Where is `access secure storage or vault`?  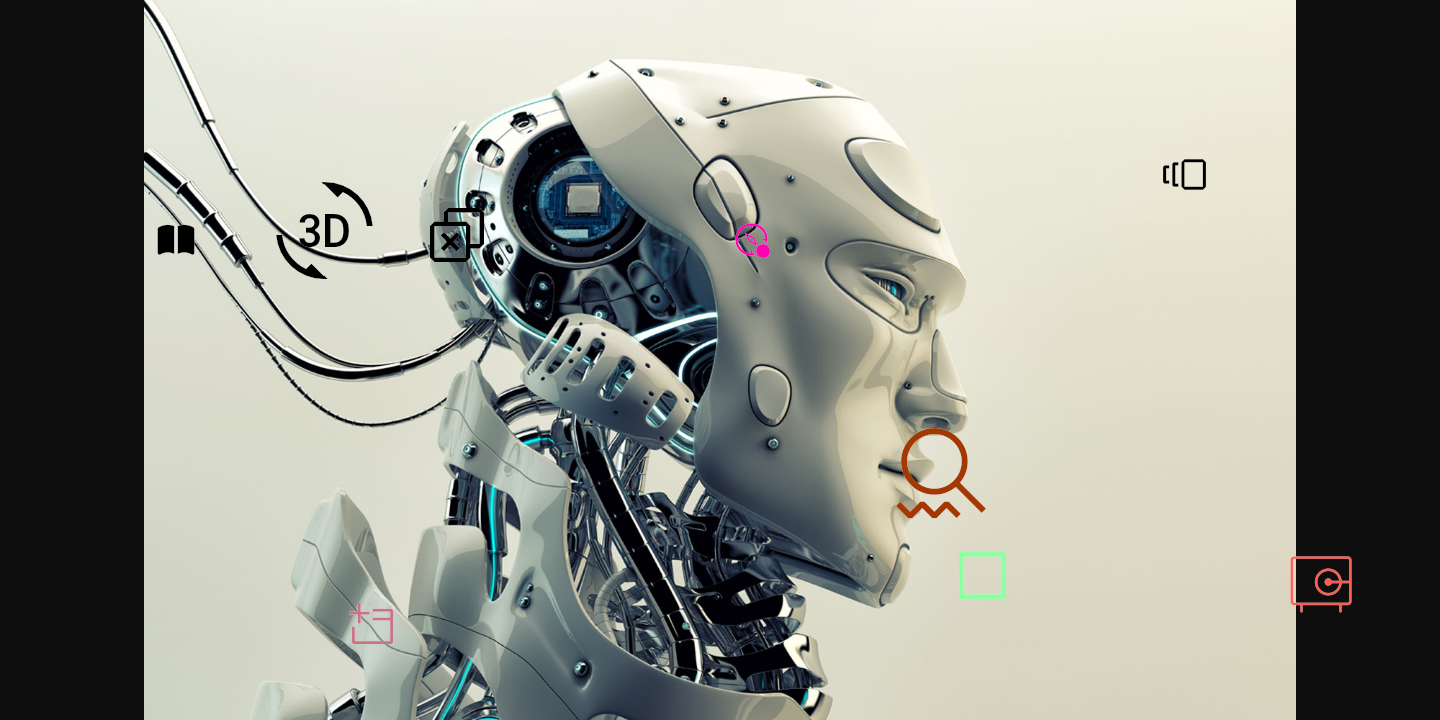
access secure storage or vault is located at coordinates (1321, 582).